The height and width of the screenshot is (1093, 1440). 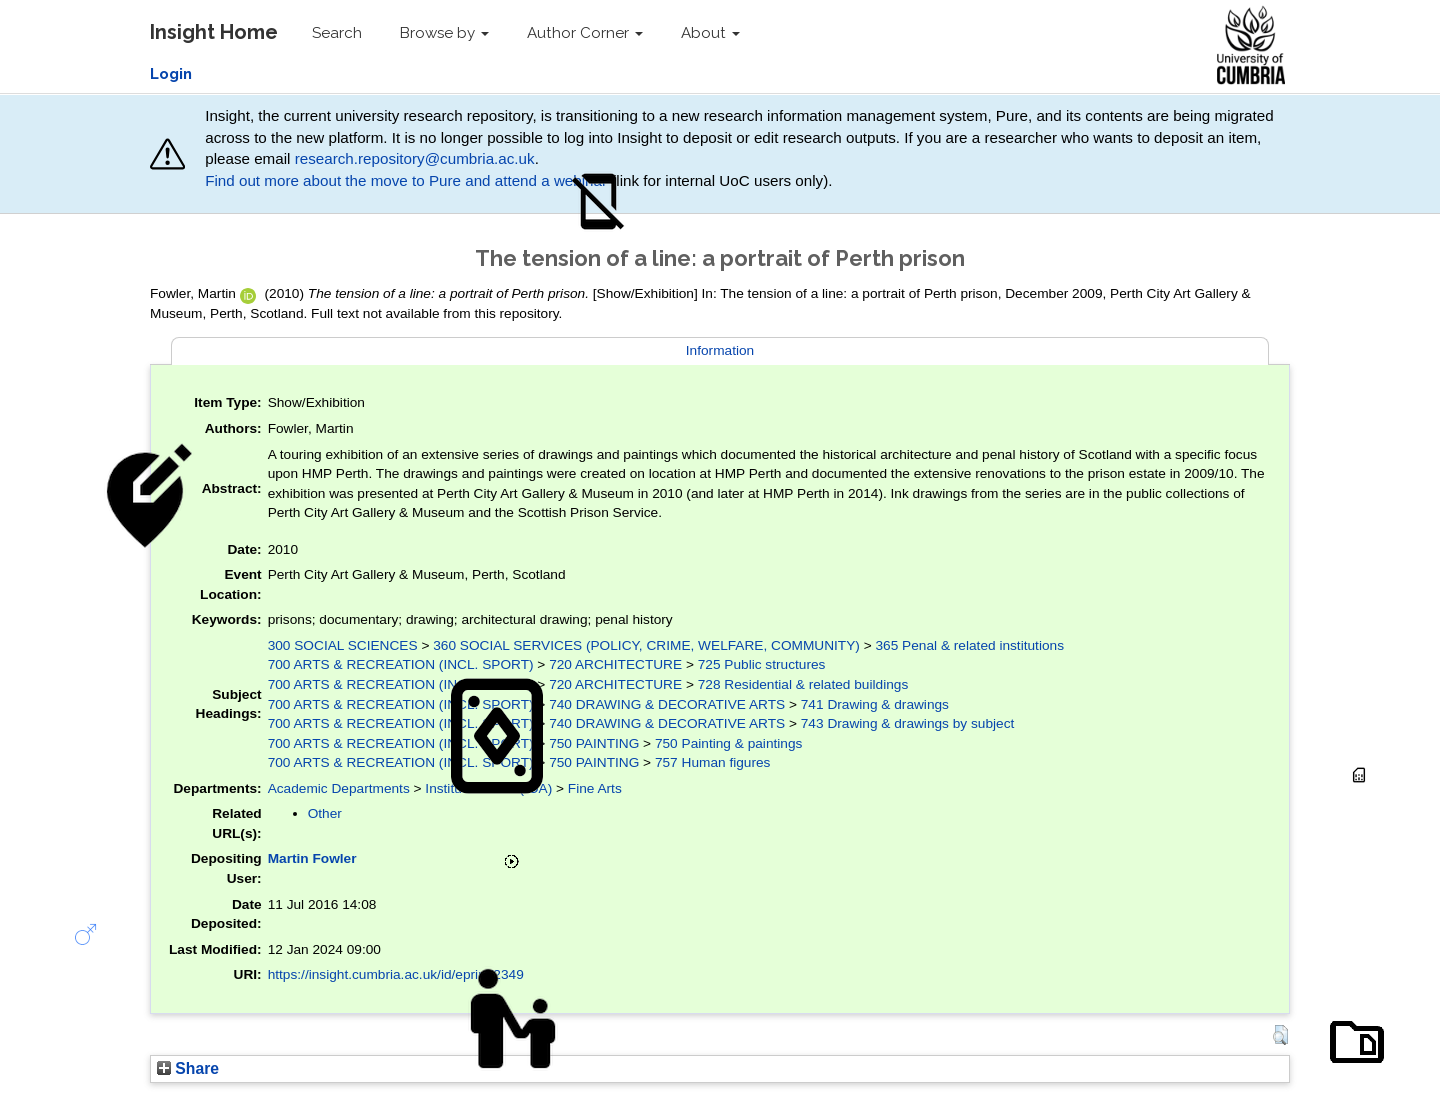 I want to click on select transgender as gender identity, so click(x=86, y=934).